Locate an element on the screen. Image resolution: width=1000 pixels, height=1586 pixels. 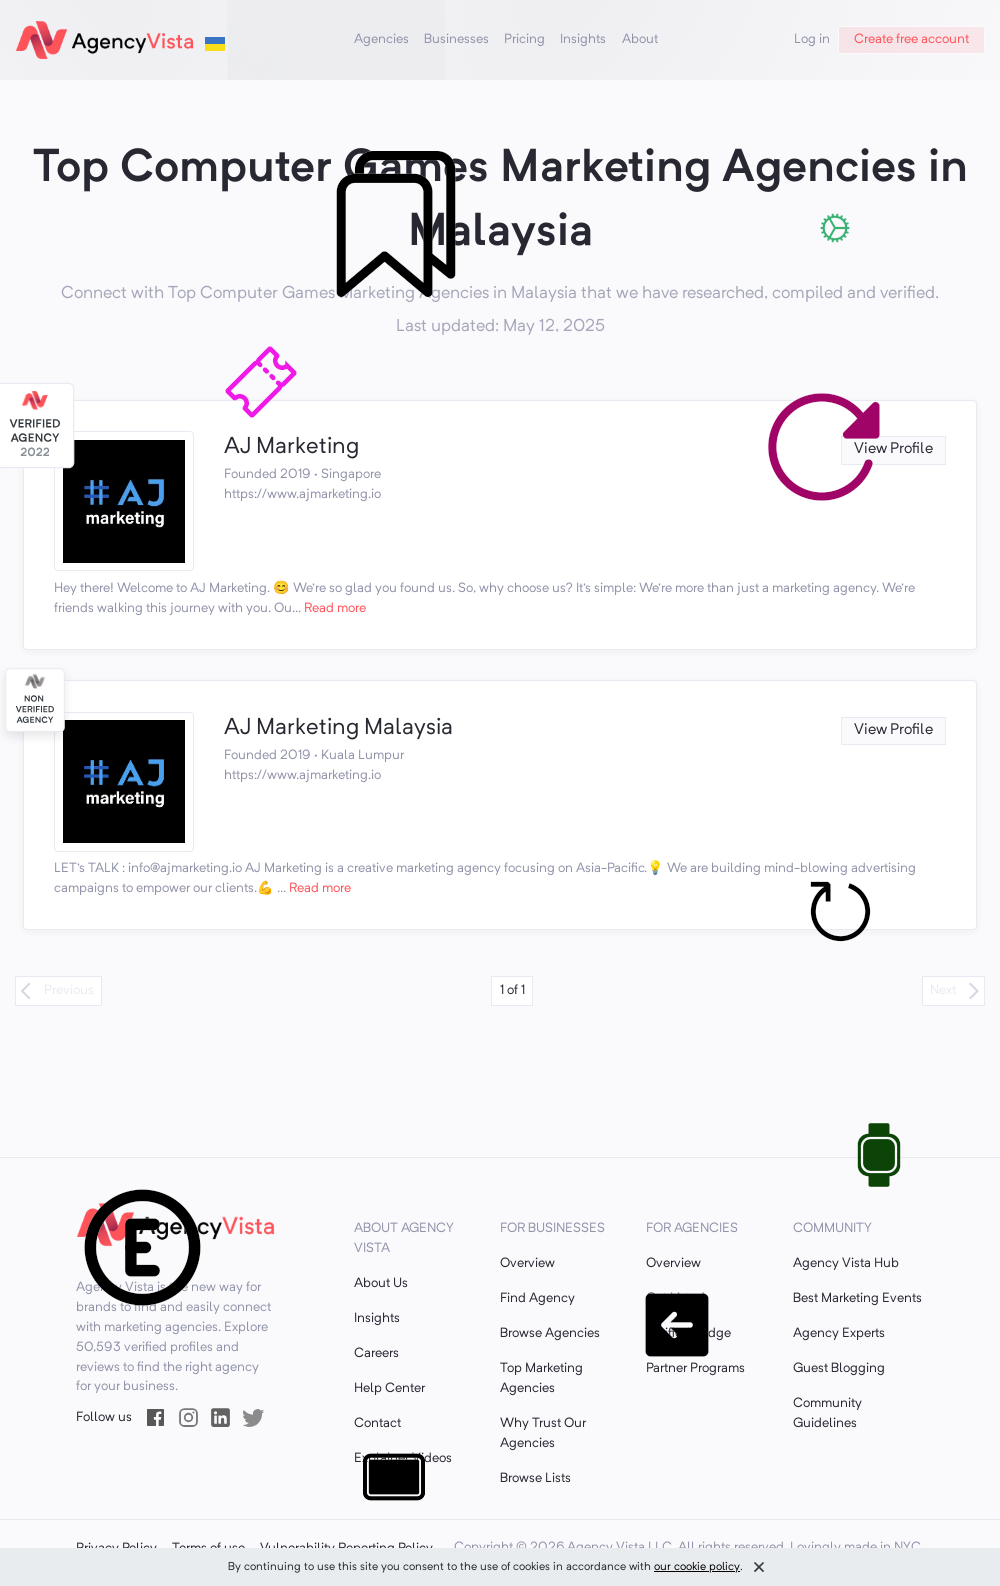
access settings or preferences is located at coordinates (835, 228).